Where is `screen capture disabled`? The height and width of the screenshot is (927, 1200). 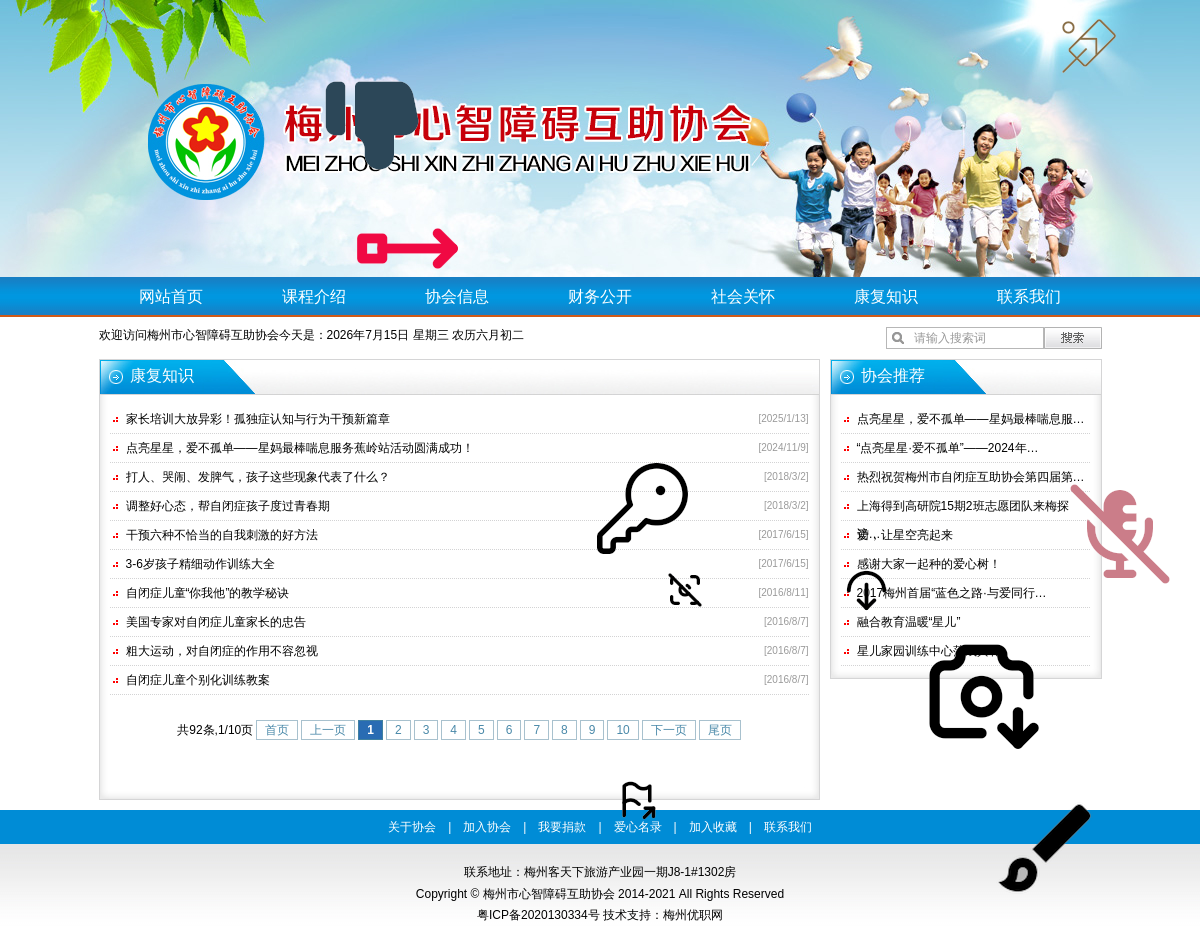
screen capture disabled is located at coordinates (685, 590).